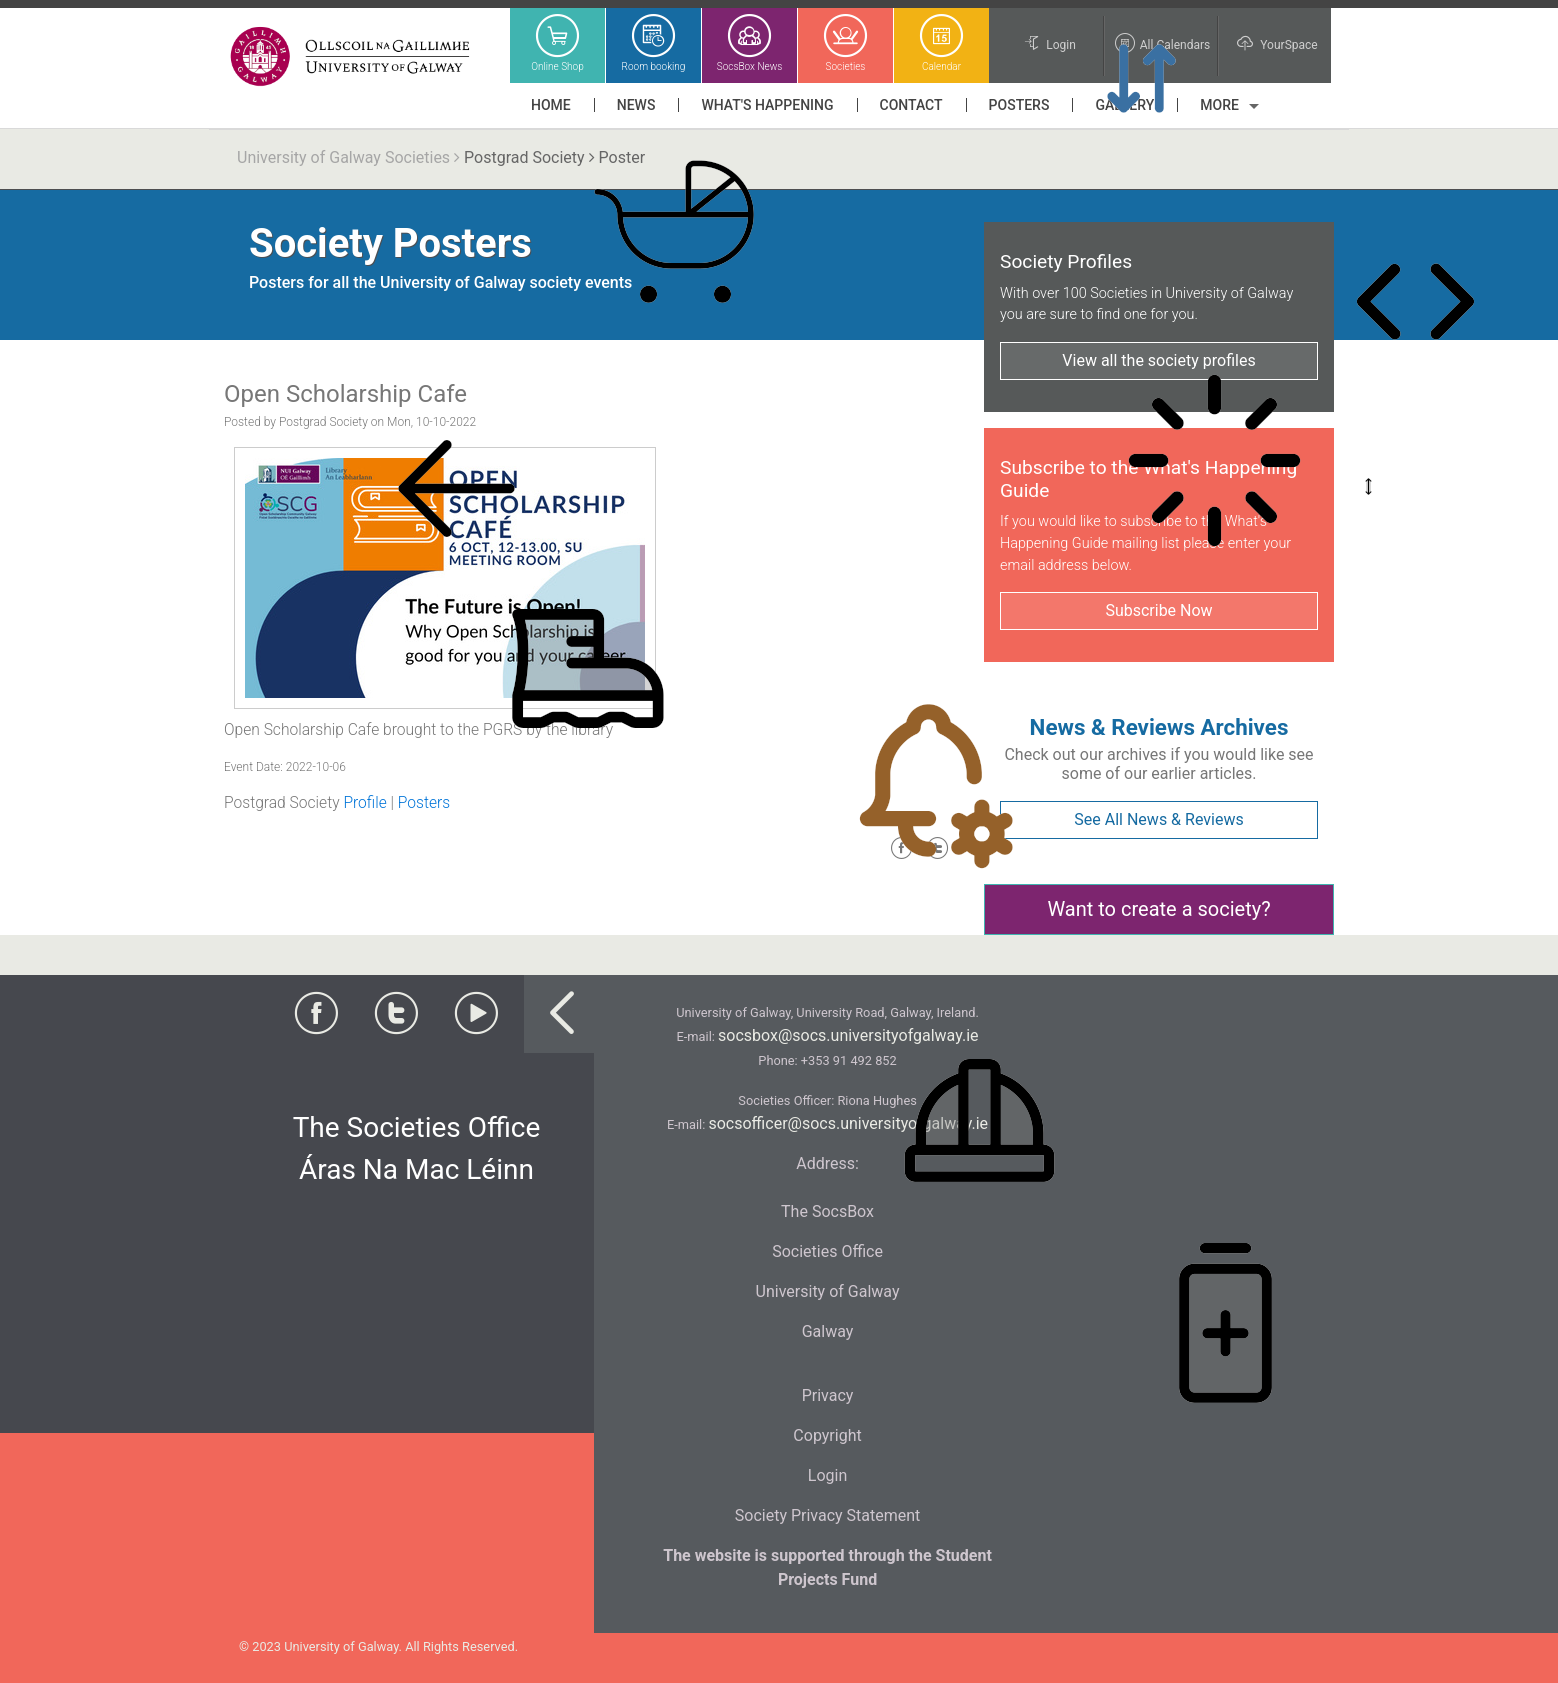 This screenshot has height=1683, width=1558. Describe the element at coordinates (1141, 78) in the screenshot. I see `sort items in ascending or descending order` at that location.